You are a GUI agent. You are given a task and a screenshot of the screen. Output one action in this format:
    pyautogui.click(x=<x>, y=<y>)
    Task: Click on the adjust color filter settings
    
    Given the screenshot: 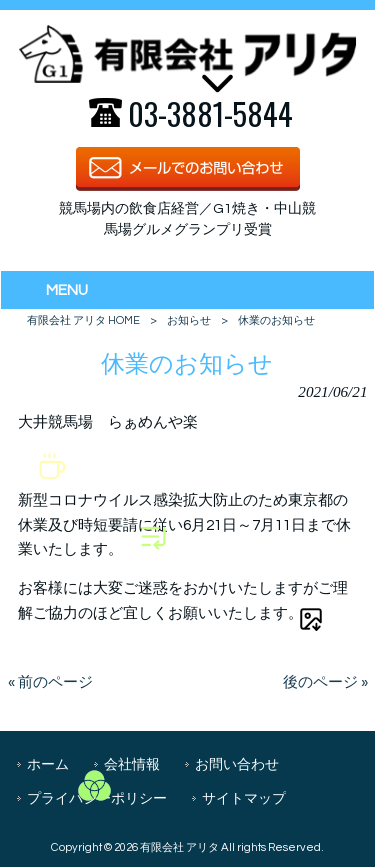 What is the action you would take?
    pyautogui.click(x=94, y=785)
    